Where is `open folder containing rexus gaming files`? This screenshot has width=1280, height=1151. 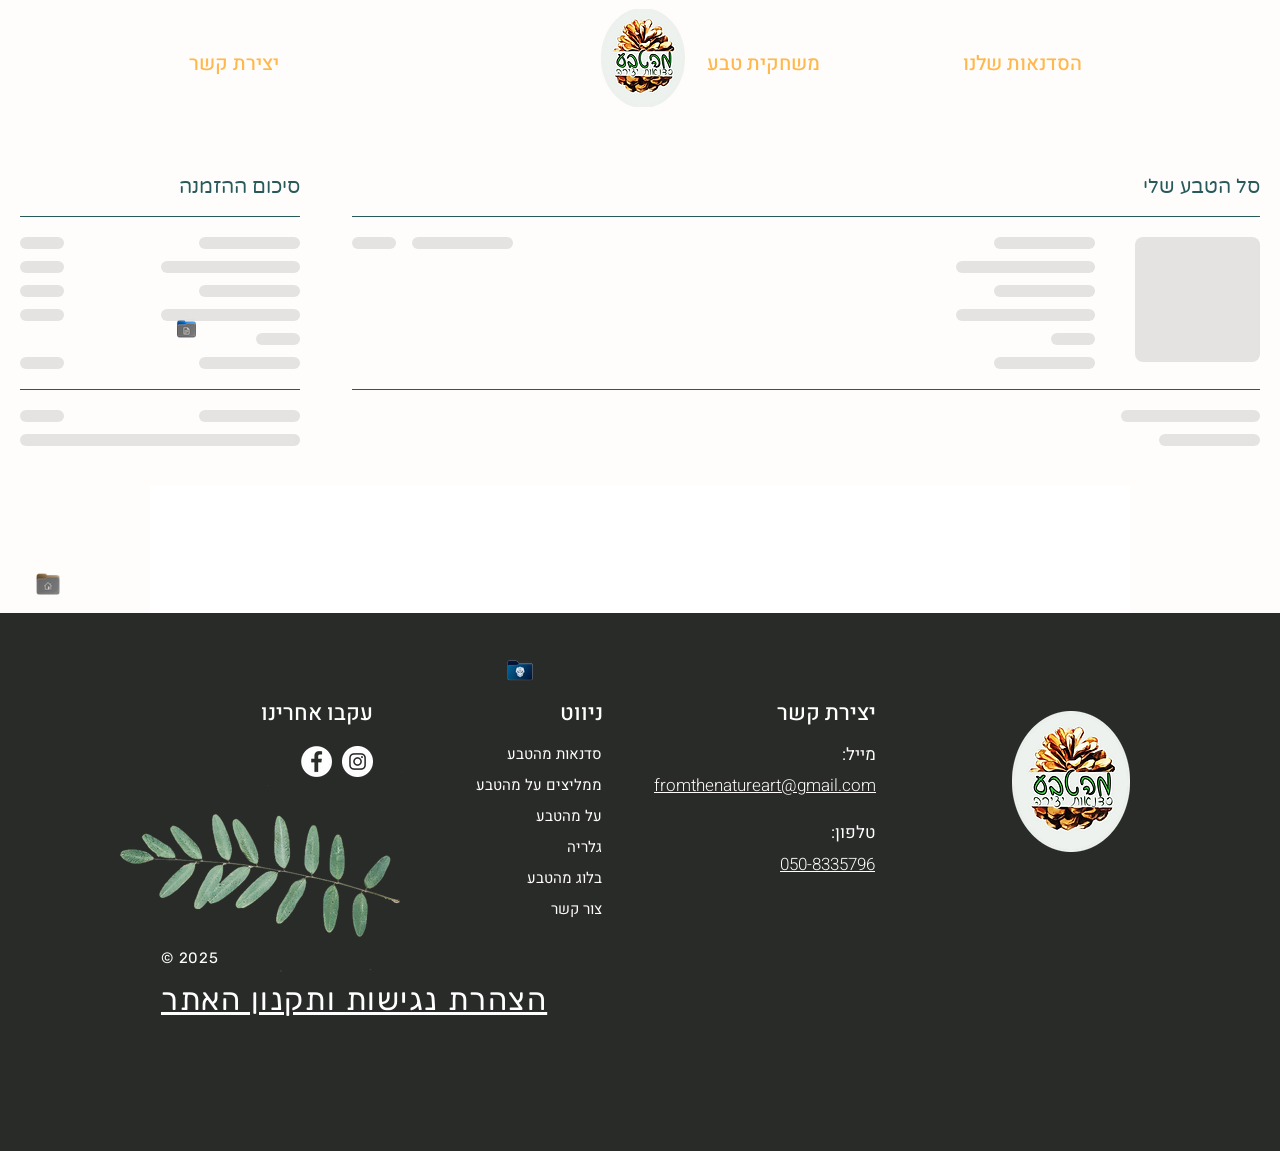
open folder containing rexus gaming files is located at coordinates (520, 671).